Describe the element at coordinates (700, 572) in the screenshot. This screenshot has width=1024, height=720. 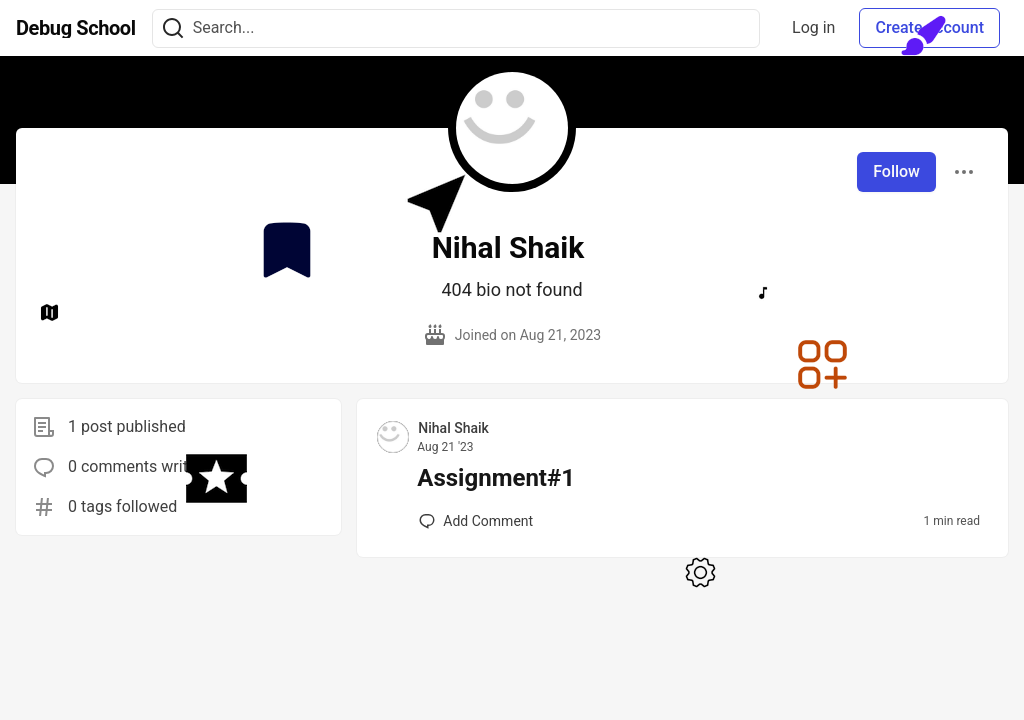
I see `access settings` at that location.